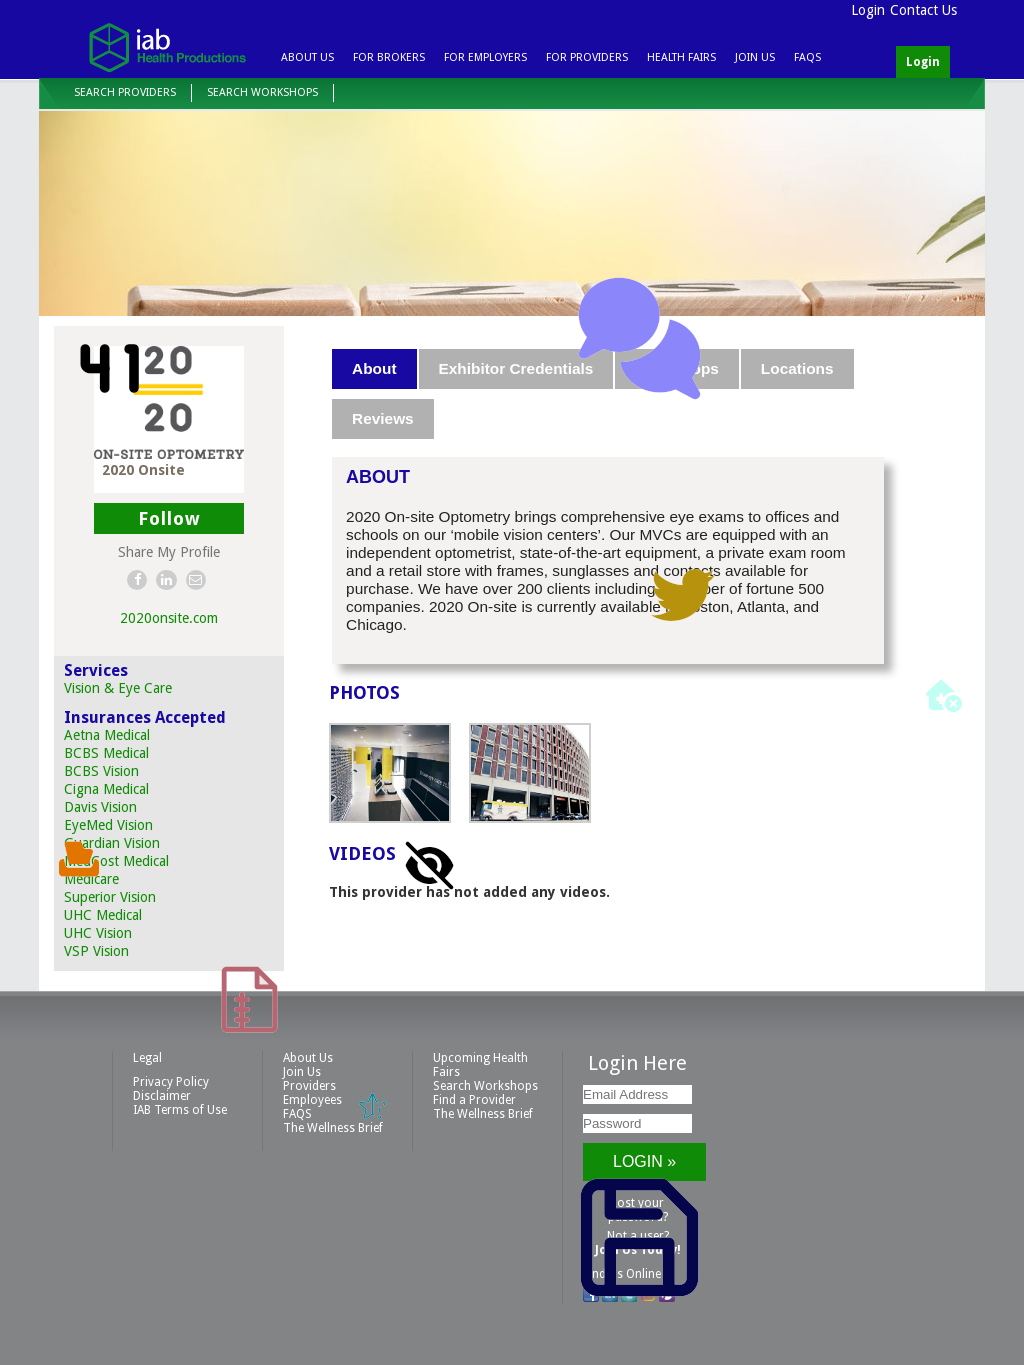  Describe the element at coordinates (372, 1106) in the screenshot. I see `partial rating indicator` at that location.